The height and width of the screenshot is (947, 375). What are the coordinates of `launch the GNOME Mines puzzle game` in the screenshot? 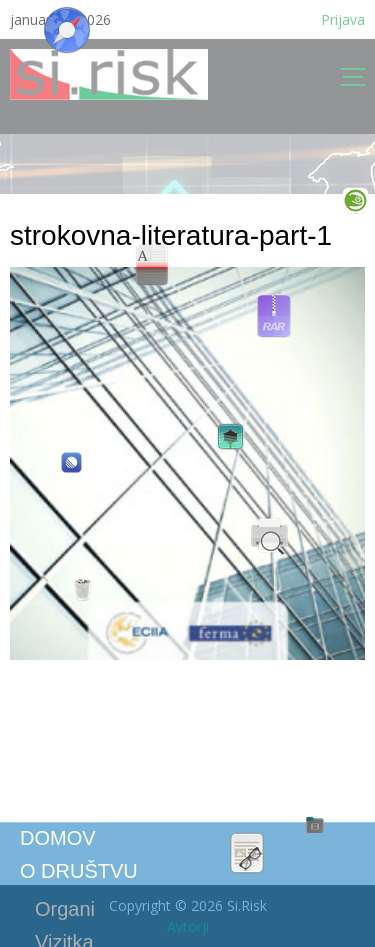 It's located at (230, 436).